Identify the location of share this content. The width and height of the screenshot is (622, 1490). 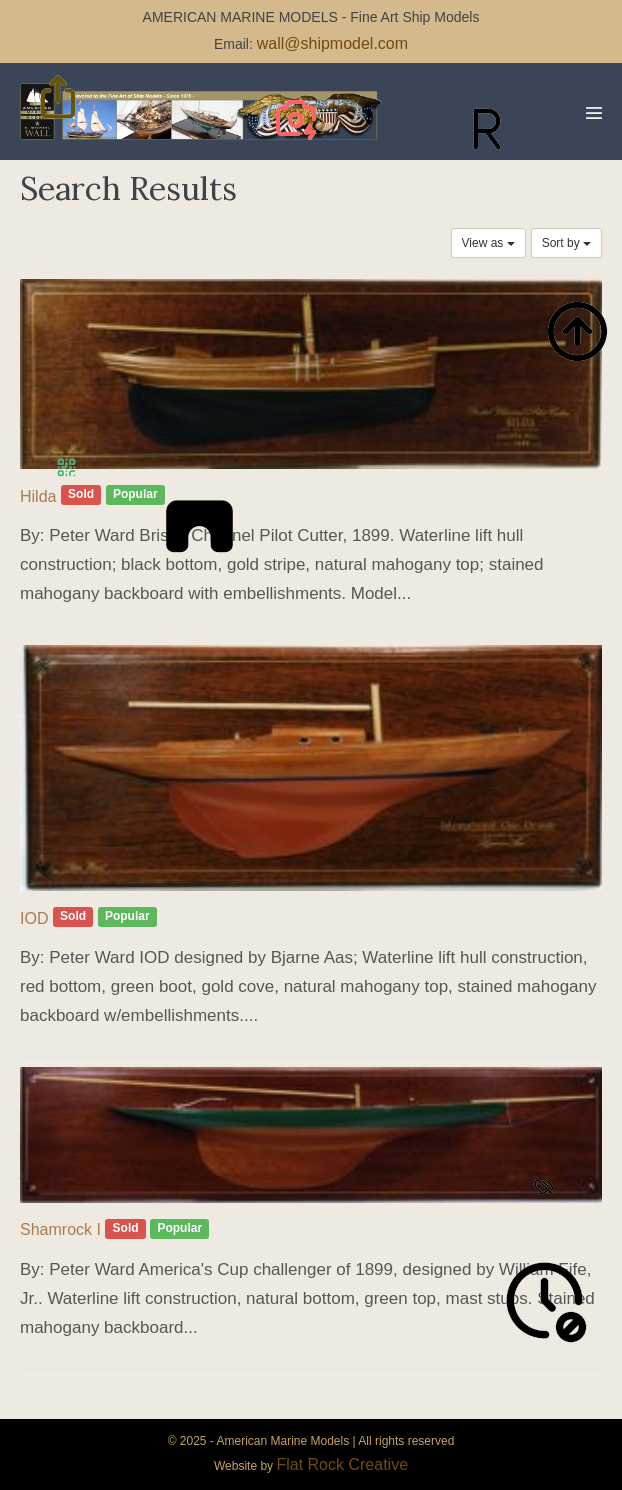
(58, 97).